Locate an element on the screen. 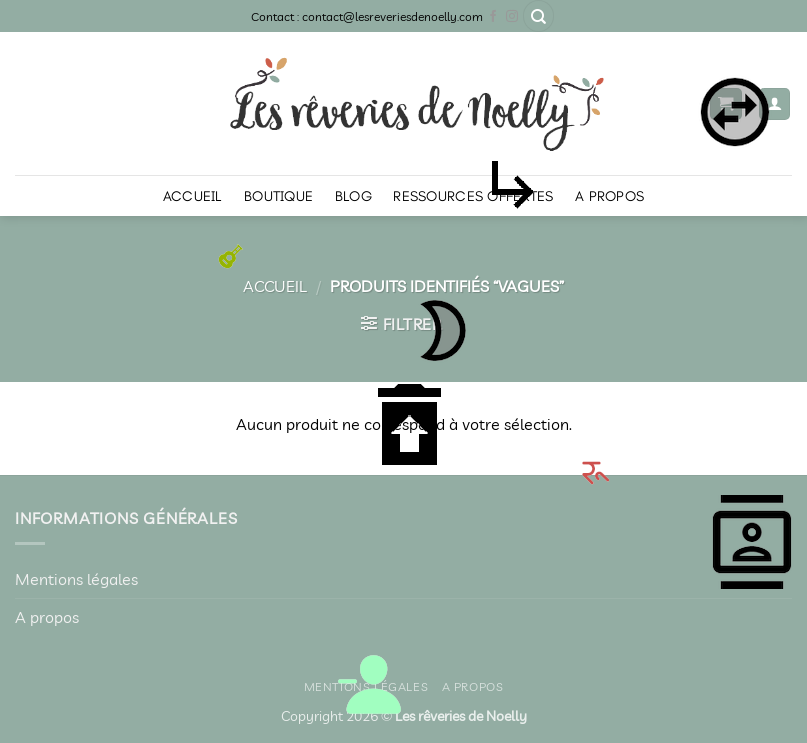 The image size is (807, 743). swap or exchange items horizontally is located at coordinates (735, 112).